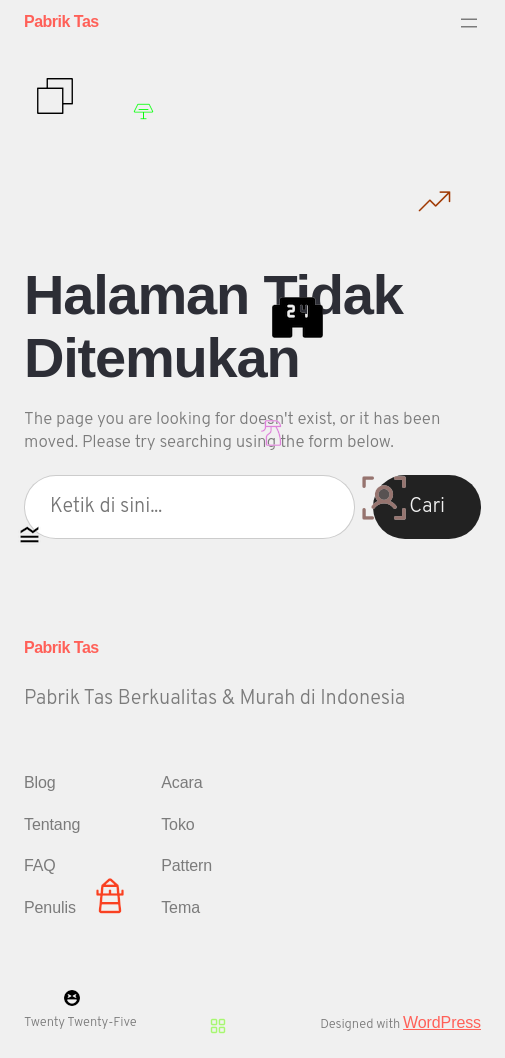  Describe the element at coordinates (272, 433) in the screenshot. I see `access cleaning or maintenance tools` at that location.